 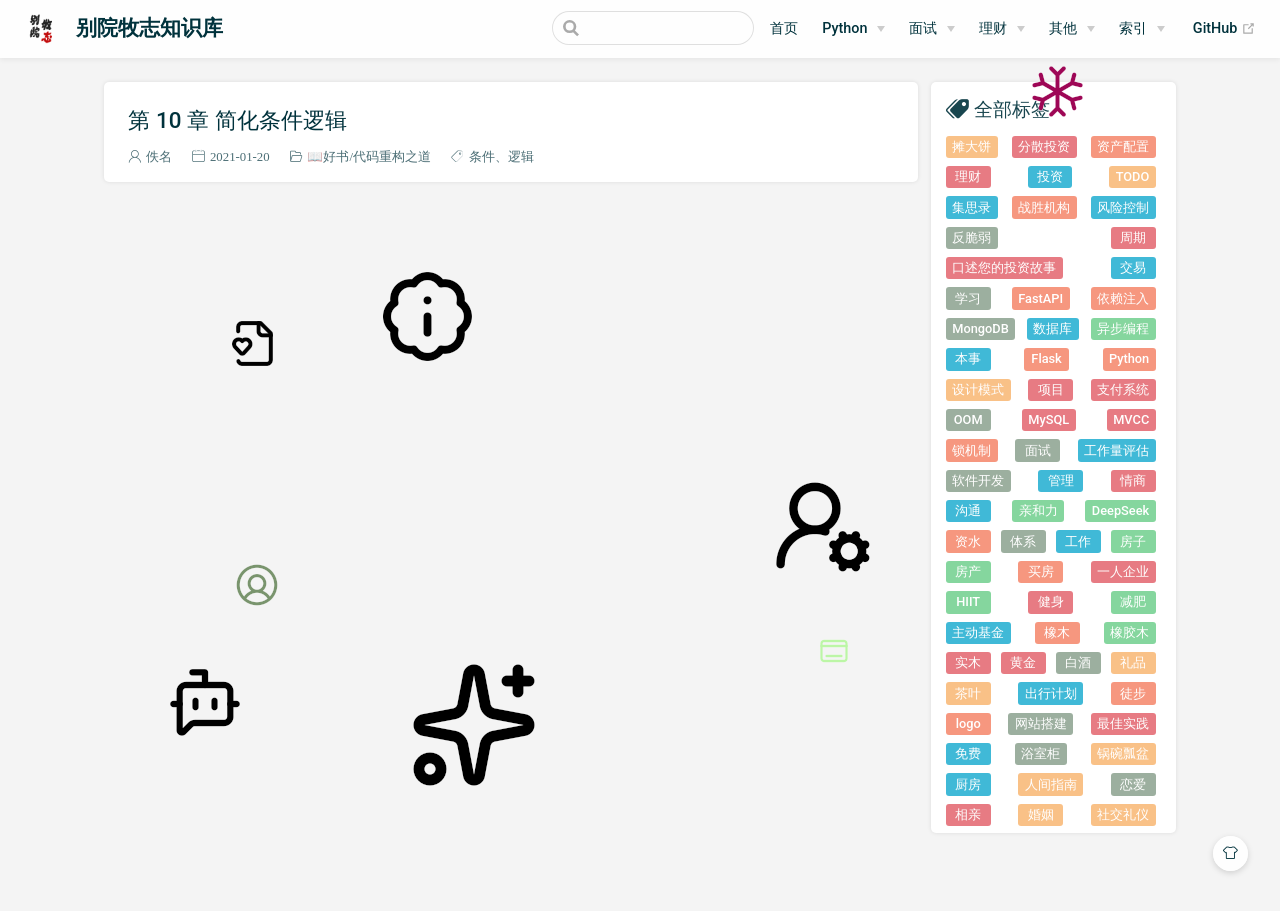 What do you see at coordinates (474, 725) in the screenshot?
I see `access AI-powered or smart features` at bounding box center [474, 725].